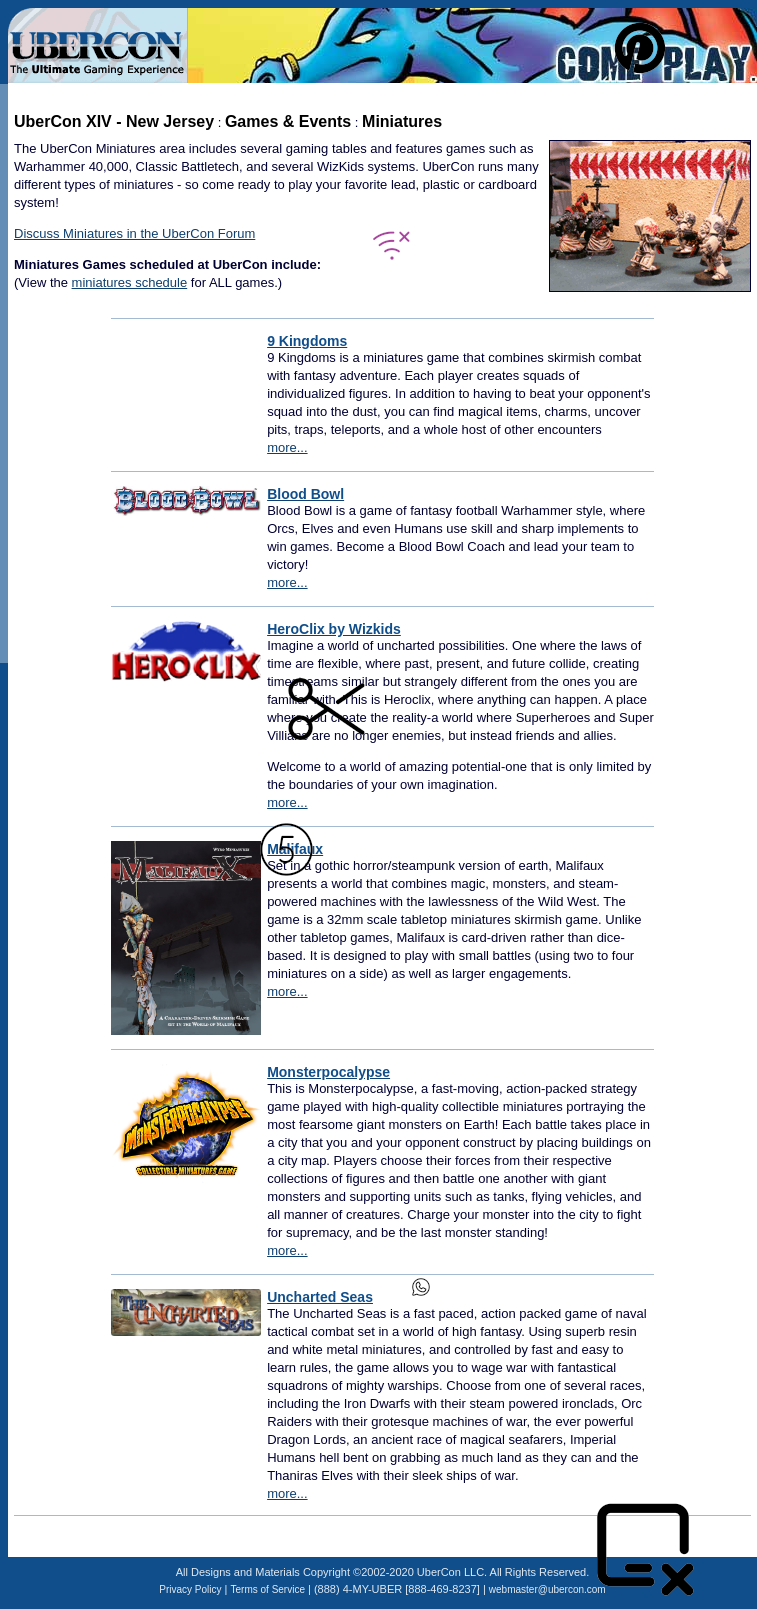  Describe the element at coordinates (392, 245) in the screenshot. I see `no wifi connection available` at that location.